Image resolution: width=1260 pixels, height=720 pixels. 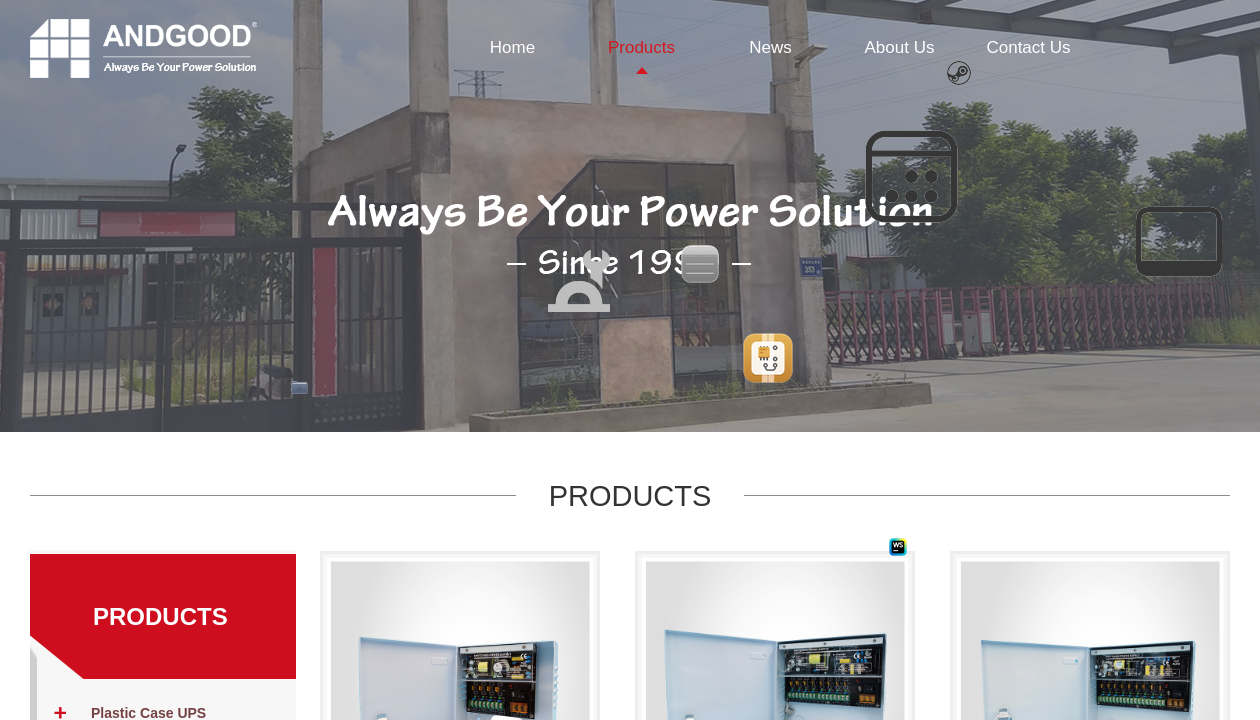 I want to click on open WebStorm IDE, so click(x=898, y=547).